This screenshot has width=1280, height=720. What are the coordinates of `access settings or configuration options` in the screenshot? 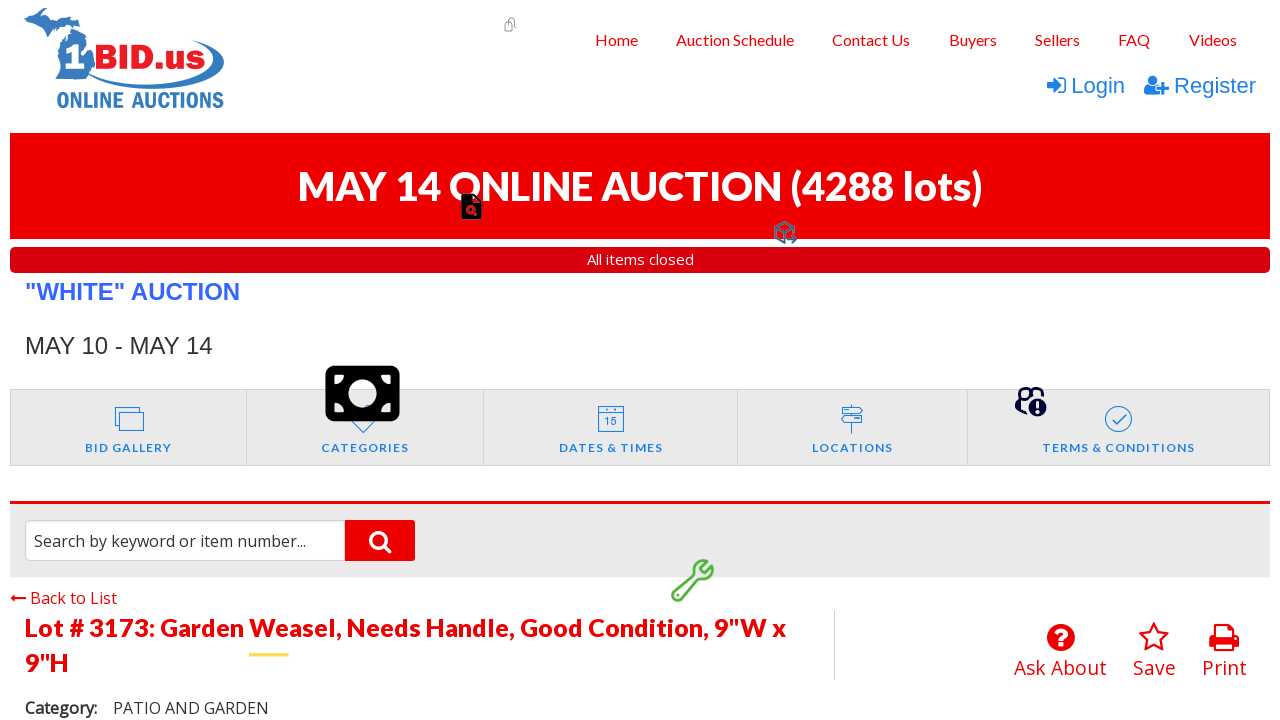 It's located at (692, 580).